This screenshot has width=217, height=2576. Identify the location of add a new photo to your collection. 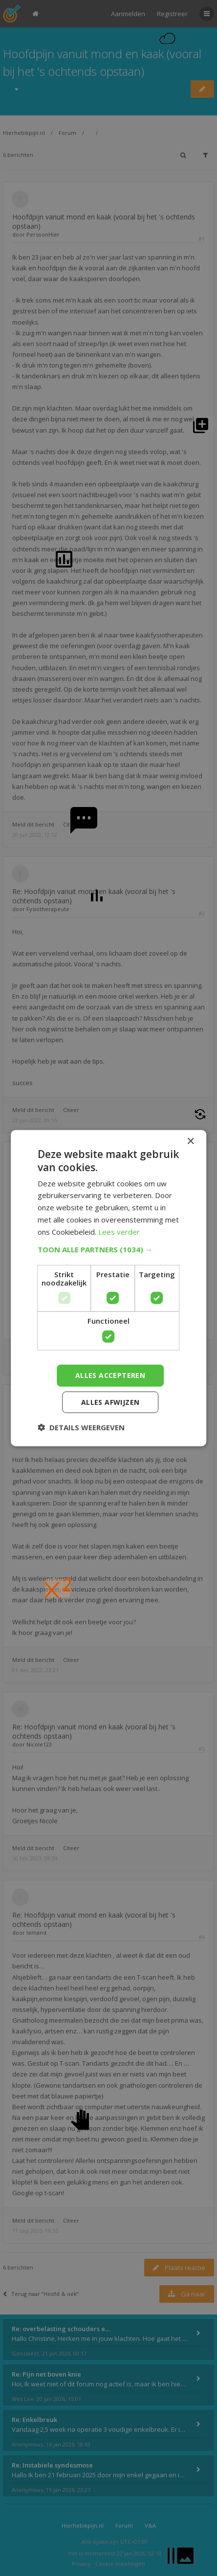
(200, 425).